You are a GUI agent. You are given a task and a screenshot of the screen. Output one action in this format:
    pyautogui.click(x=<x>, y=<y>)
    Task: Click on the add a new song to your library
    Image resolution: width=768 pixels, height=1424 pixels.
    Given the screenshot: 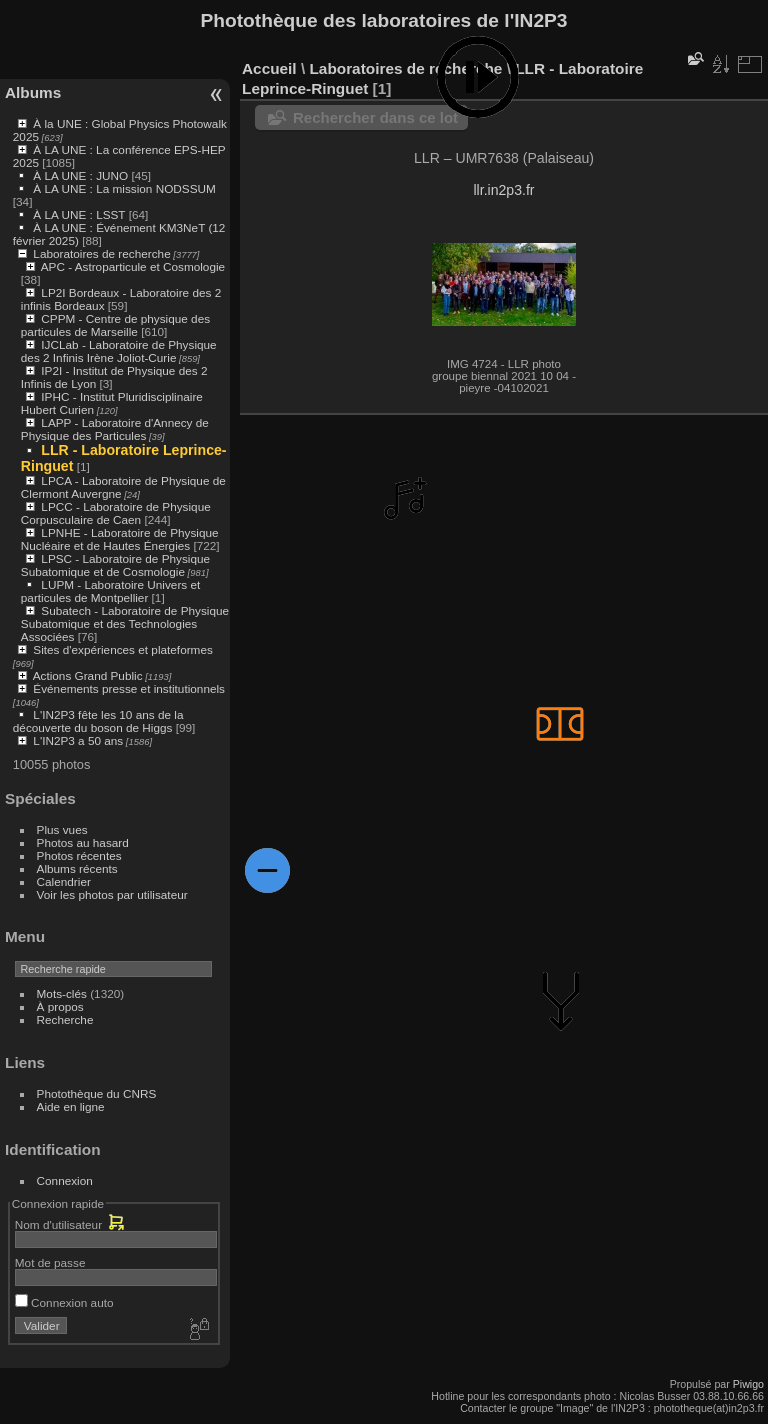 What is the action you would take?
    pyautogui.click(x=406, y=499)
    